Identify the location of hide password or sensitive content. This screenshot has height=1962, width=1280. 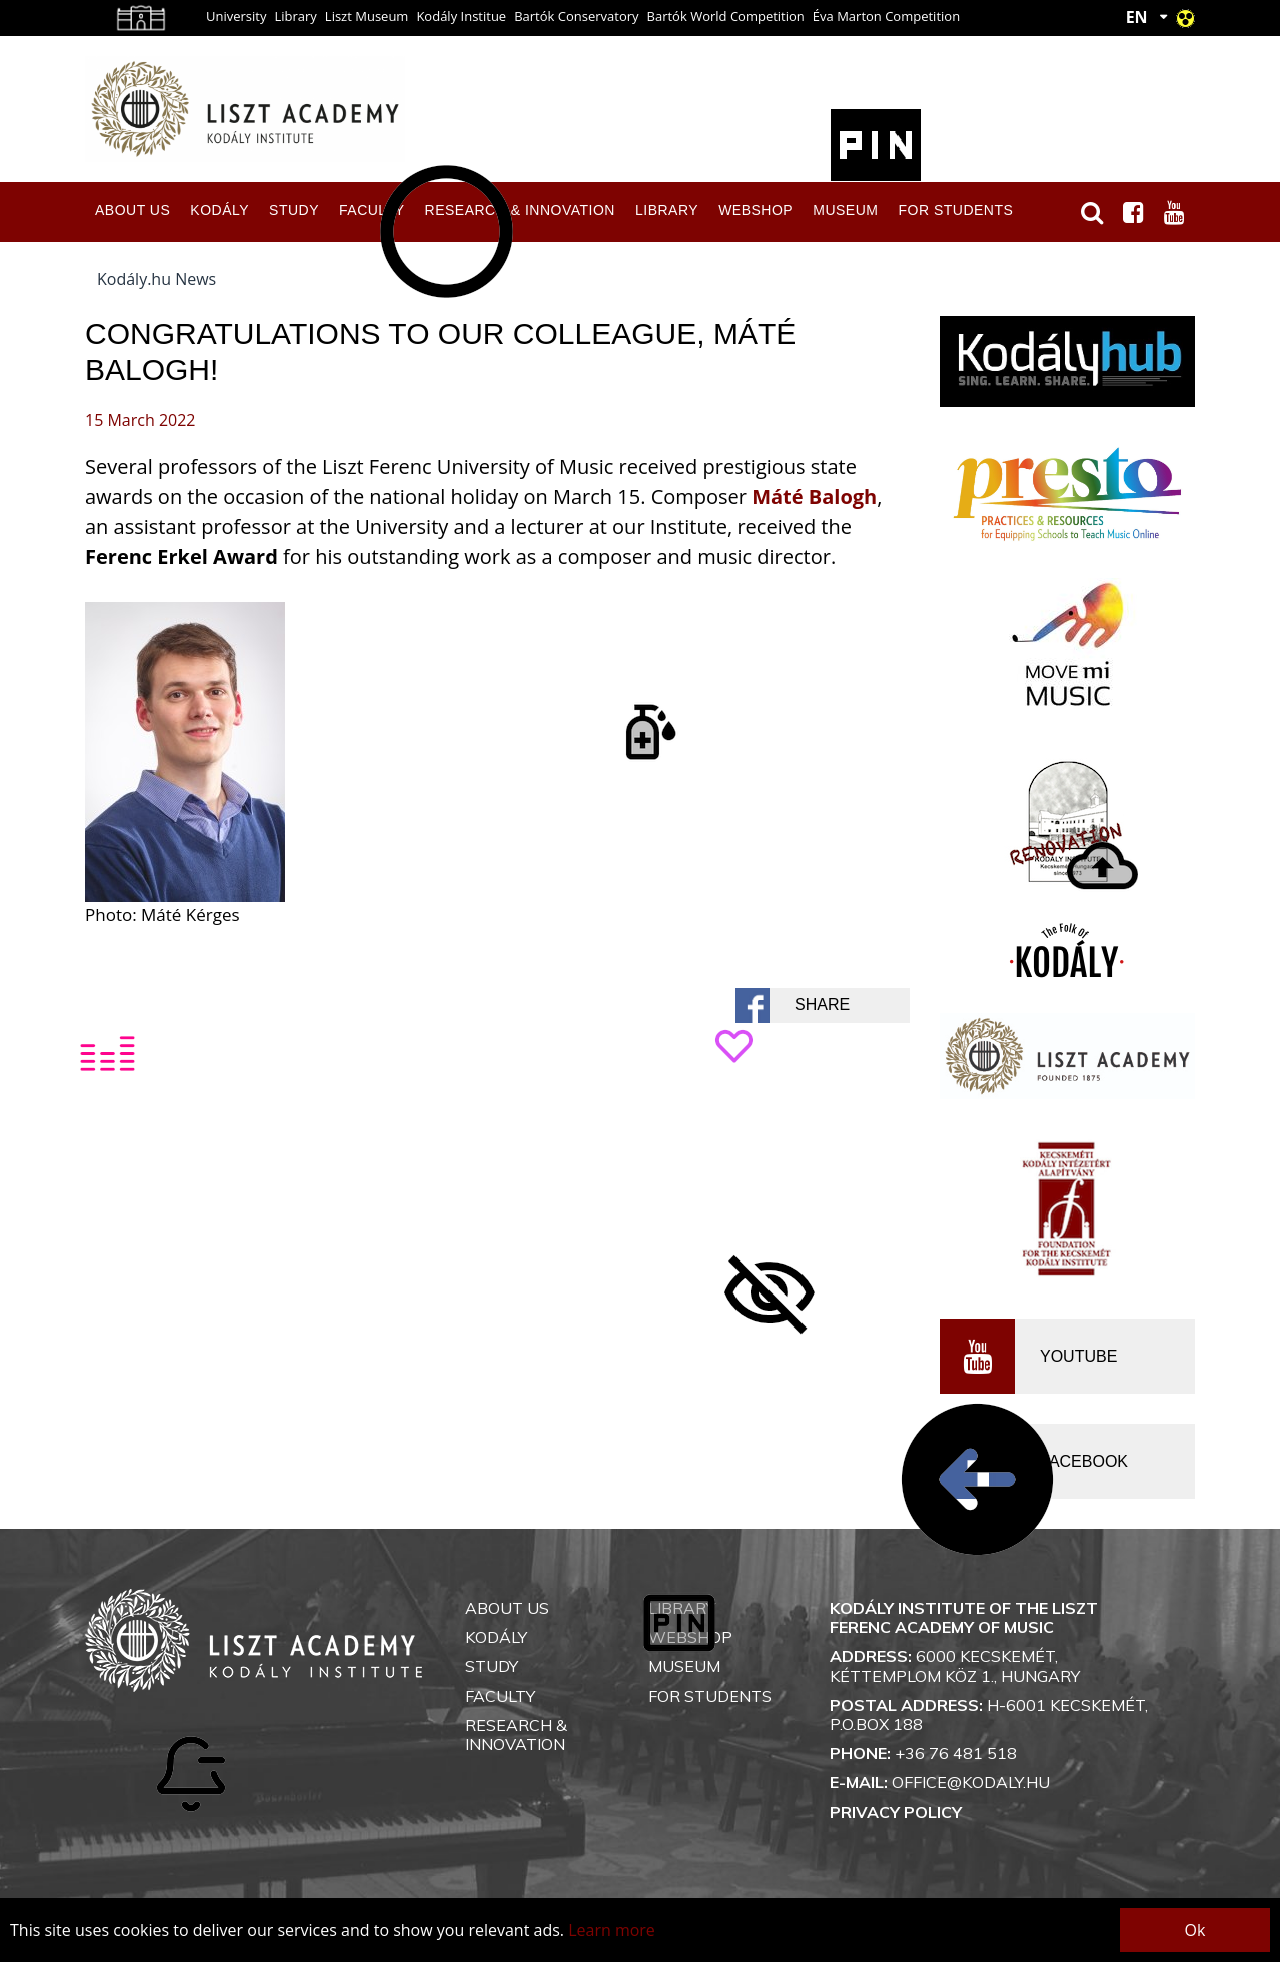
(769, 1294).